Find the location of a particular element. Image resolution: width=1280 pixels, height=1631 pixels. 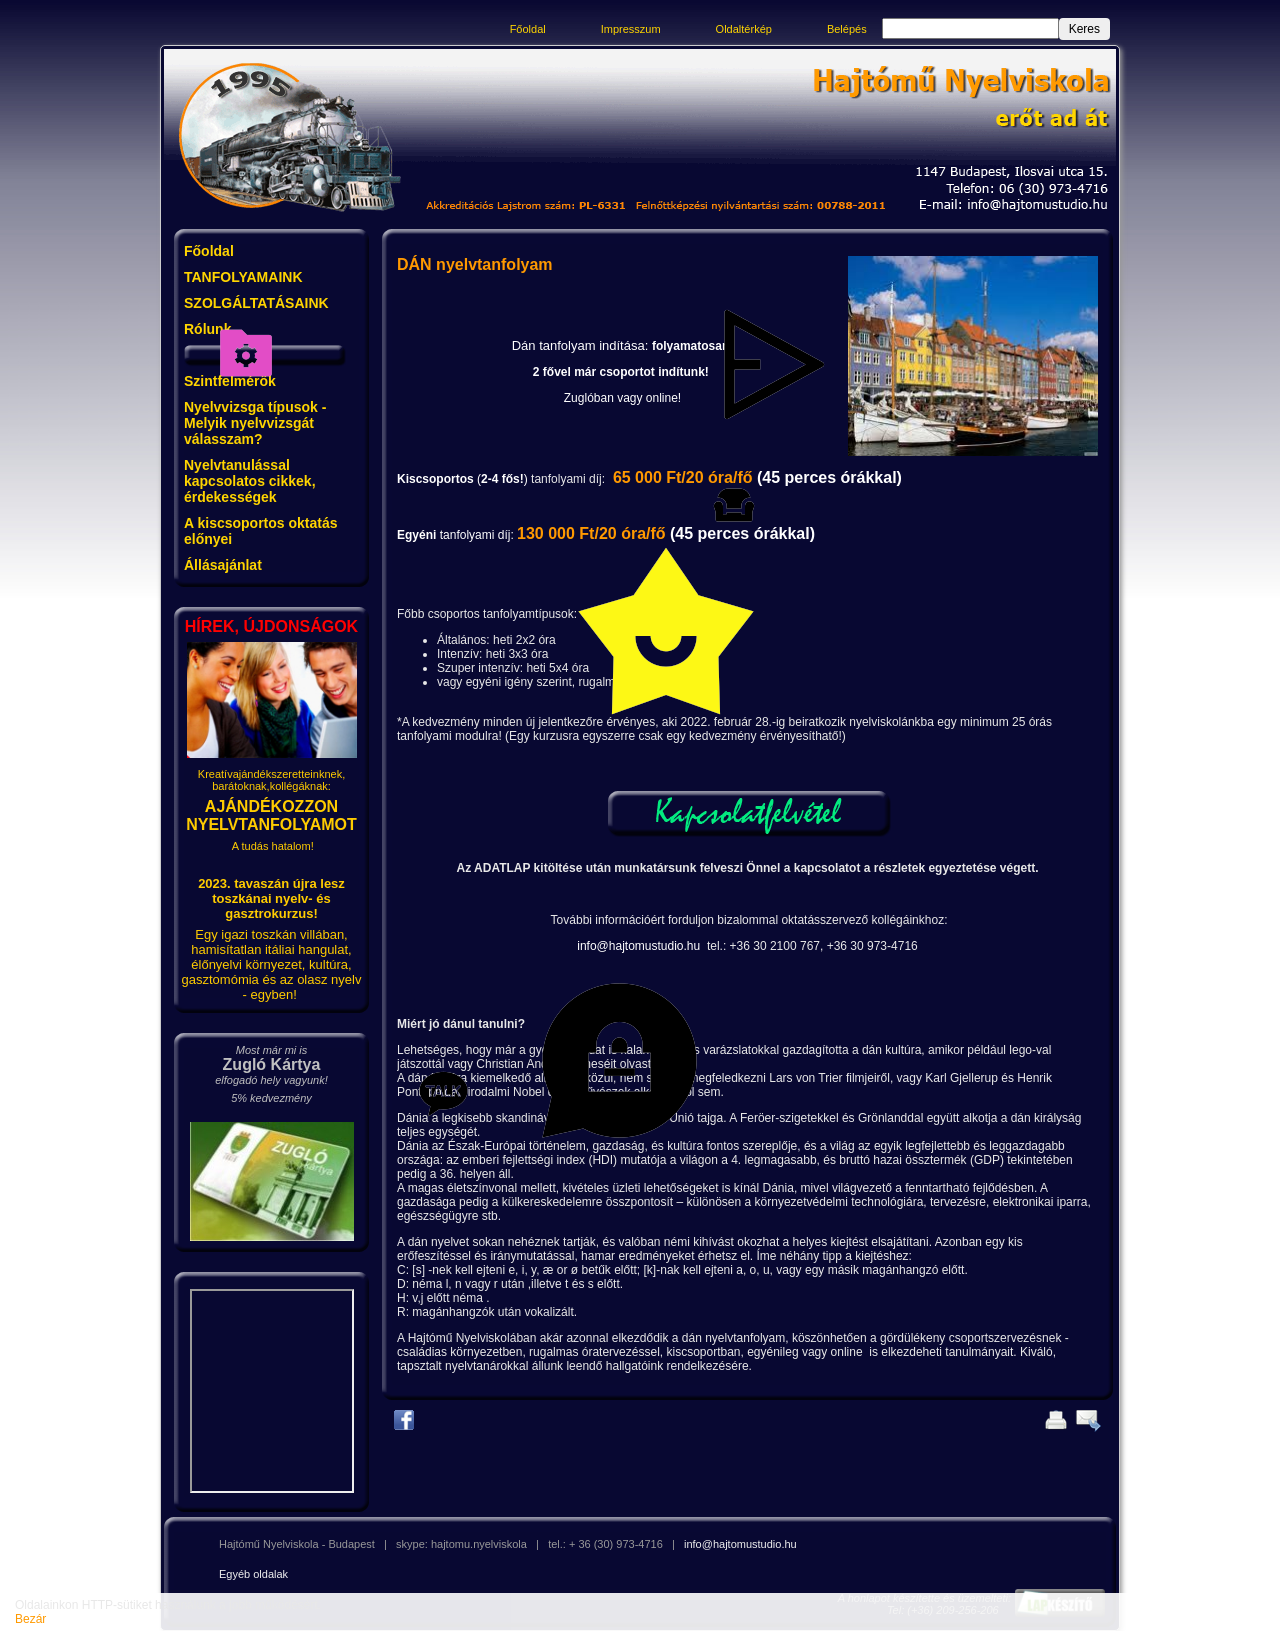

open KakaoTalk messaging app is located at coordinates (443, 1092).